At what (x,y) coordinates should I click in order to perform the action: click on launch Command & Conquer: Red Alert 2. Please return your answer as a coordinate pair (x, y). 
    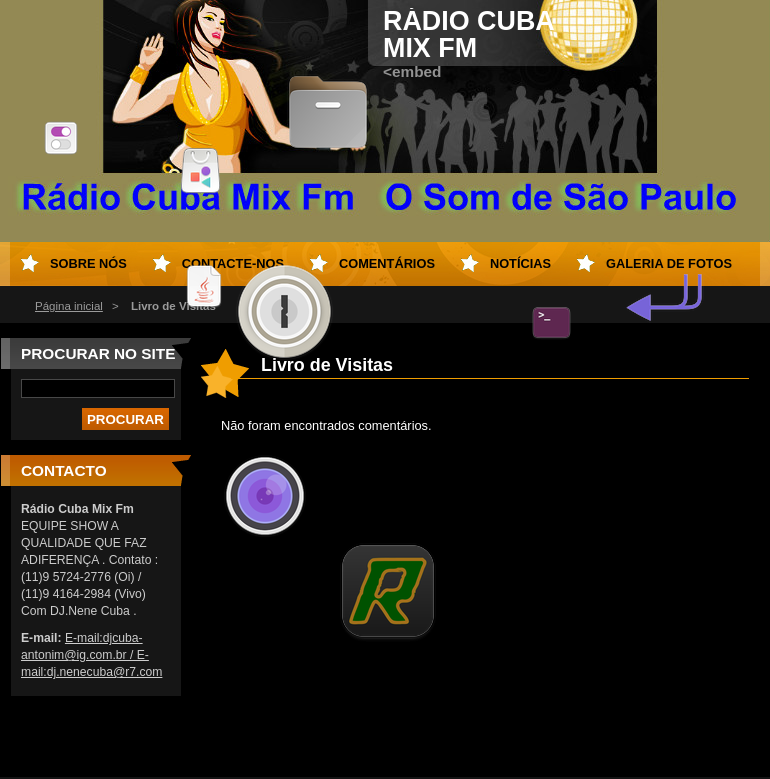
    Looking at the image, I should click on (388, 591).